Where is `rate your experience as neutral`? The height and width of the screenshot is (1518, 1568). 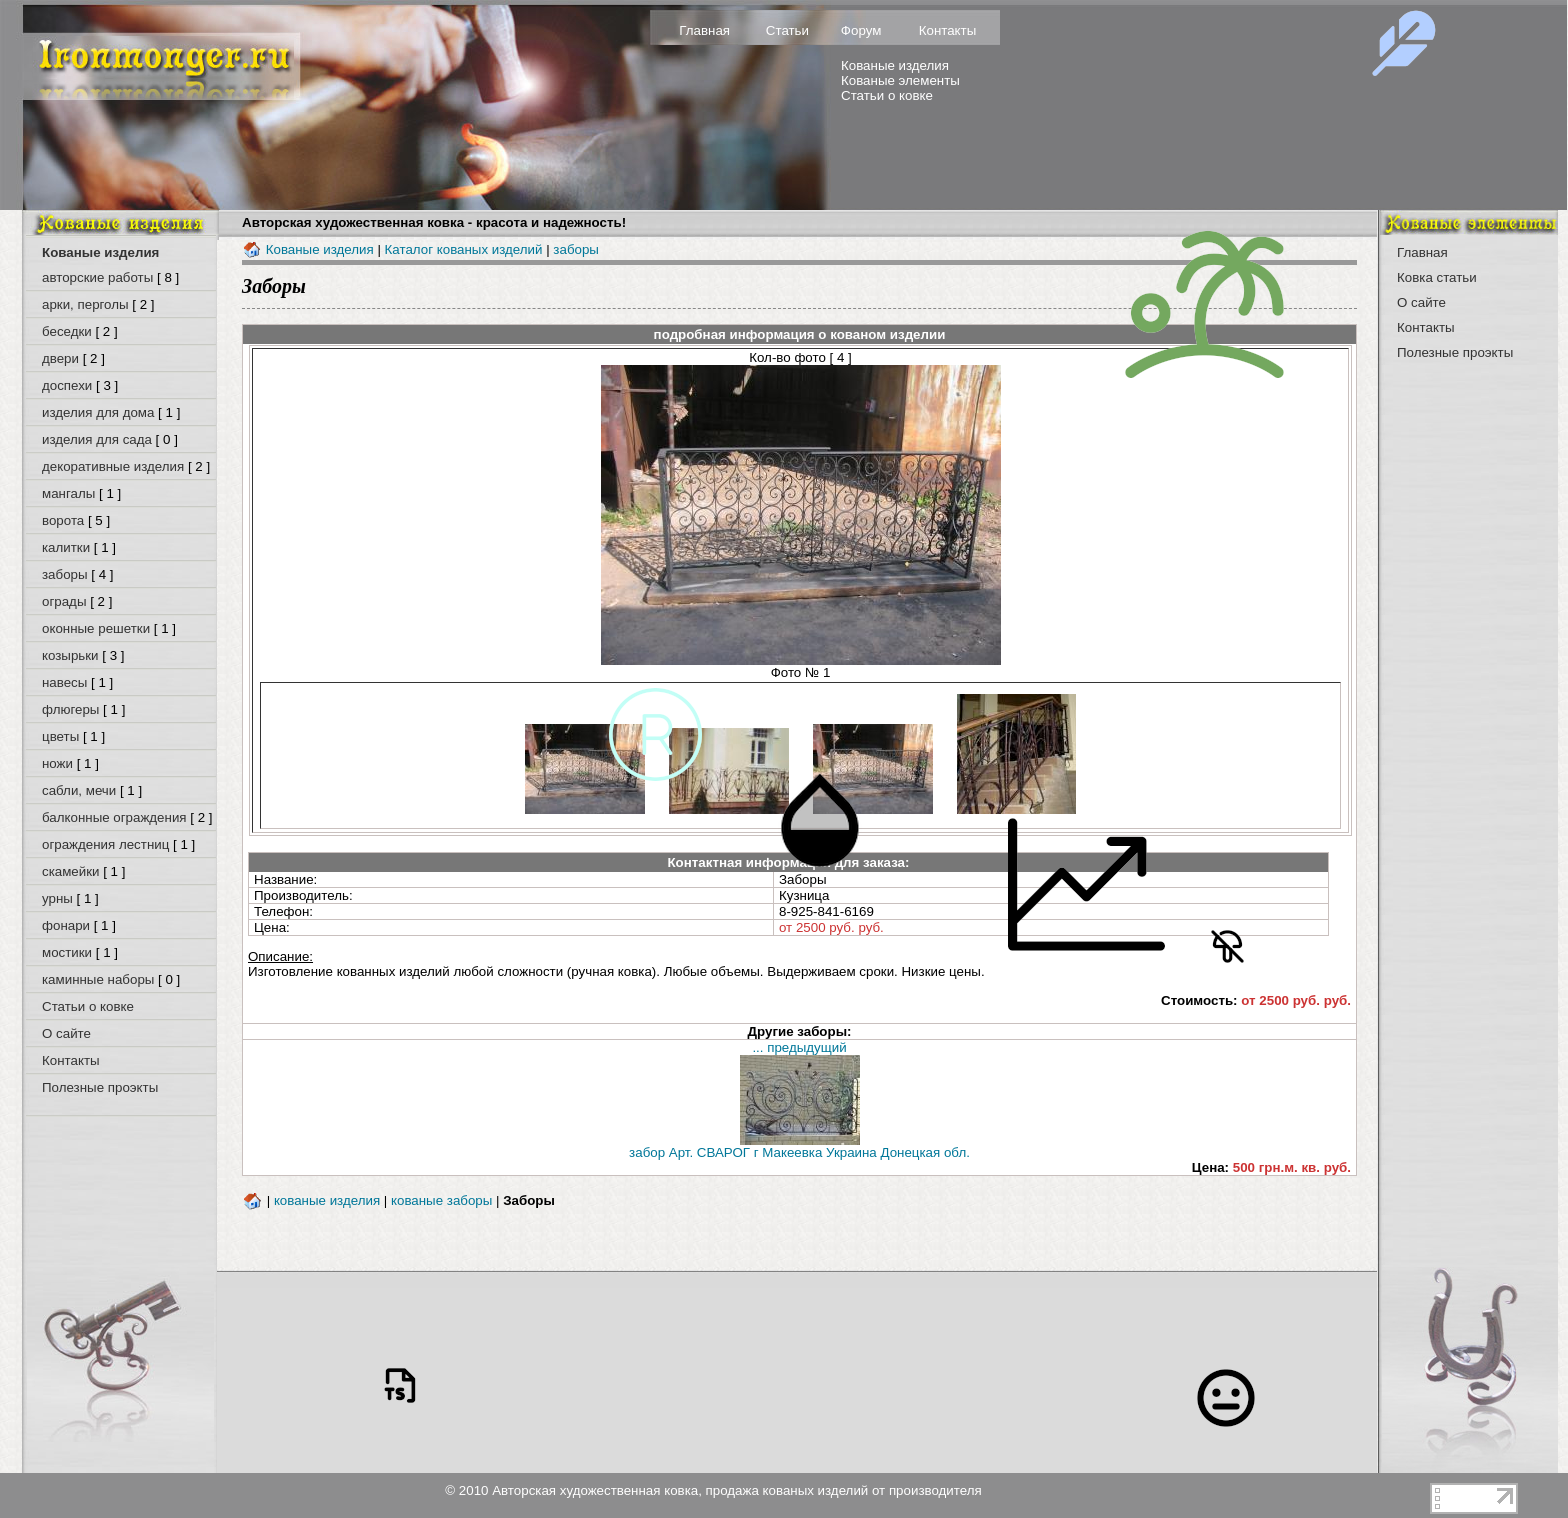
rate your experience as neutral is located at coordinates (1226, 1398).